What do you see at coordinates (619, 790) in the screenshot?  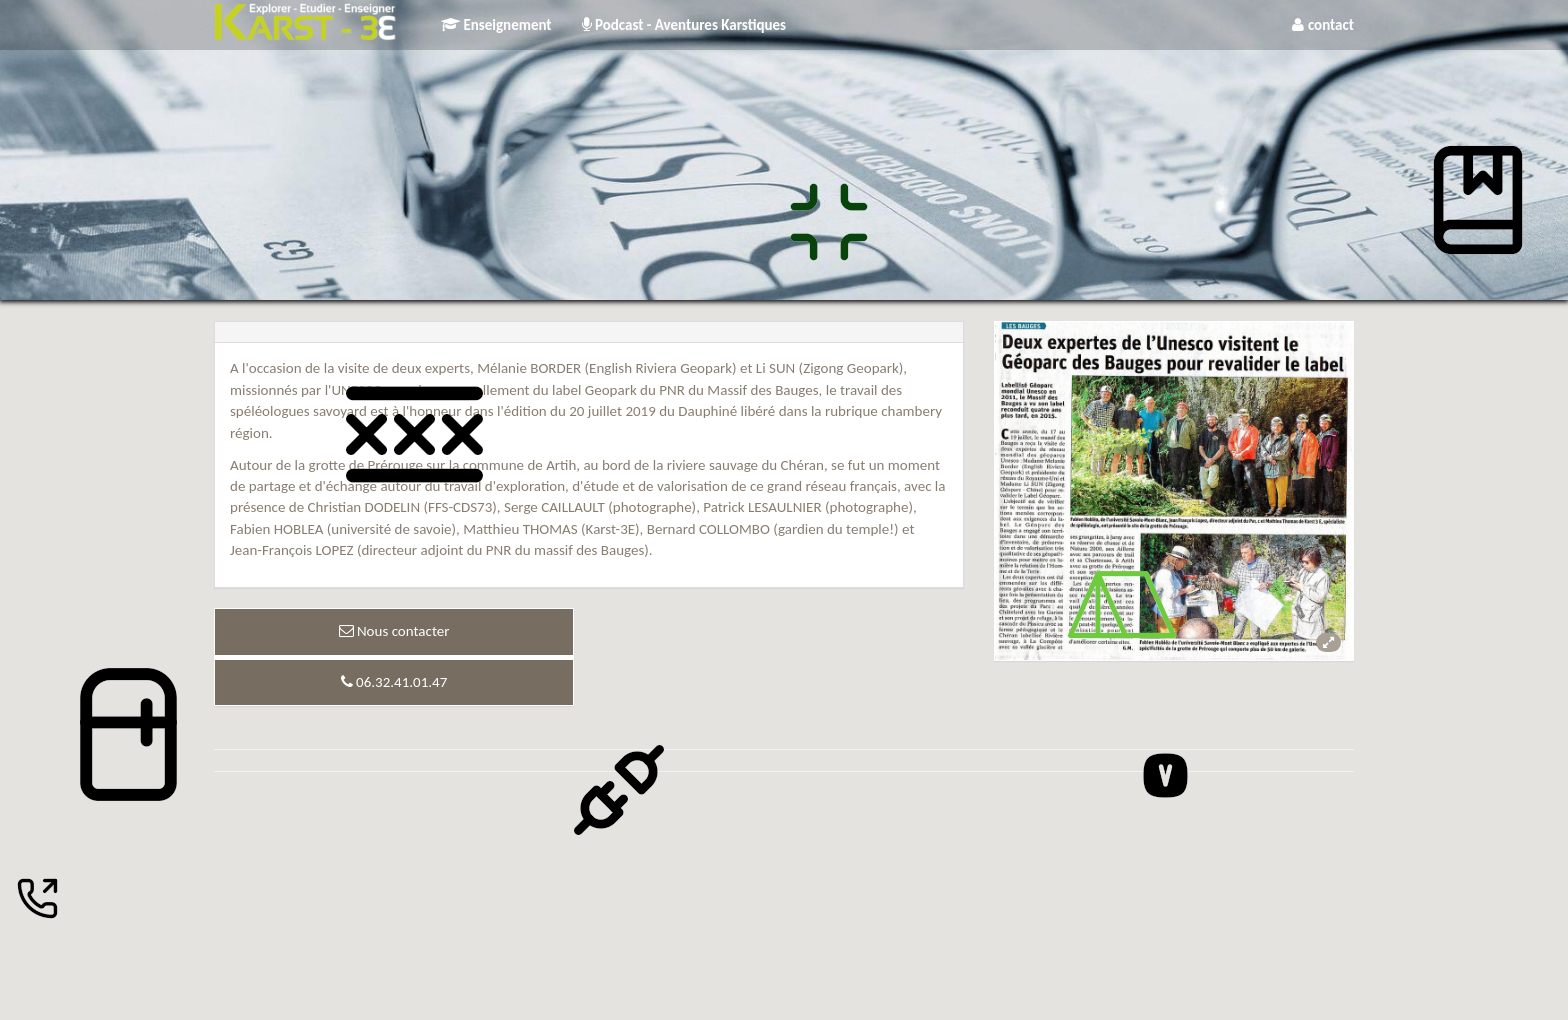 I see `indicates an active connection established` at bounding box center [619, 790].